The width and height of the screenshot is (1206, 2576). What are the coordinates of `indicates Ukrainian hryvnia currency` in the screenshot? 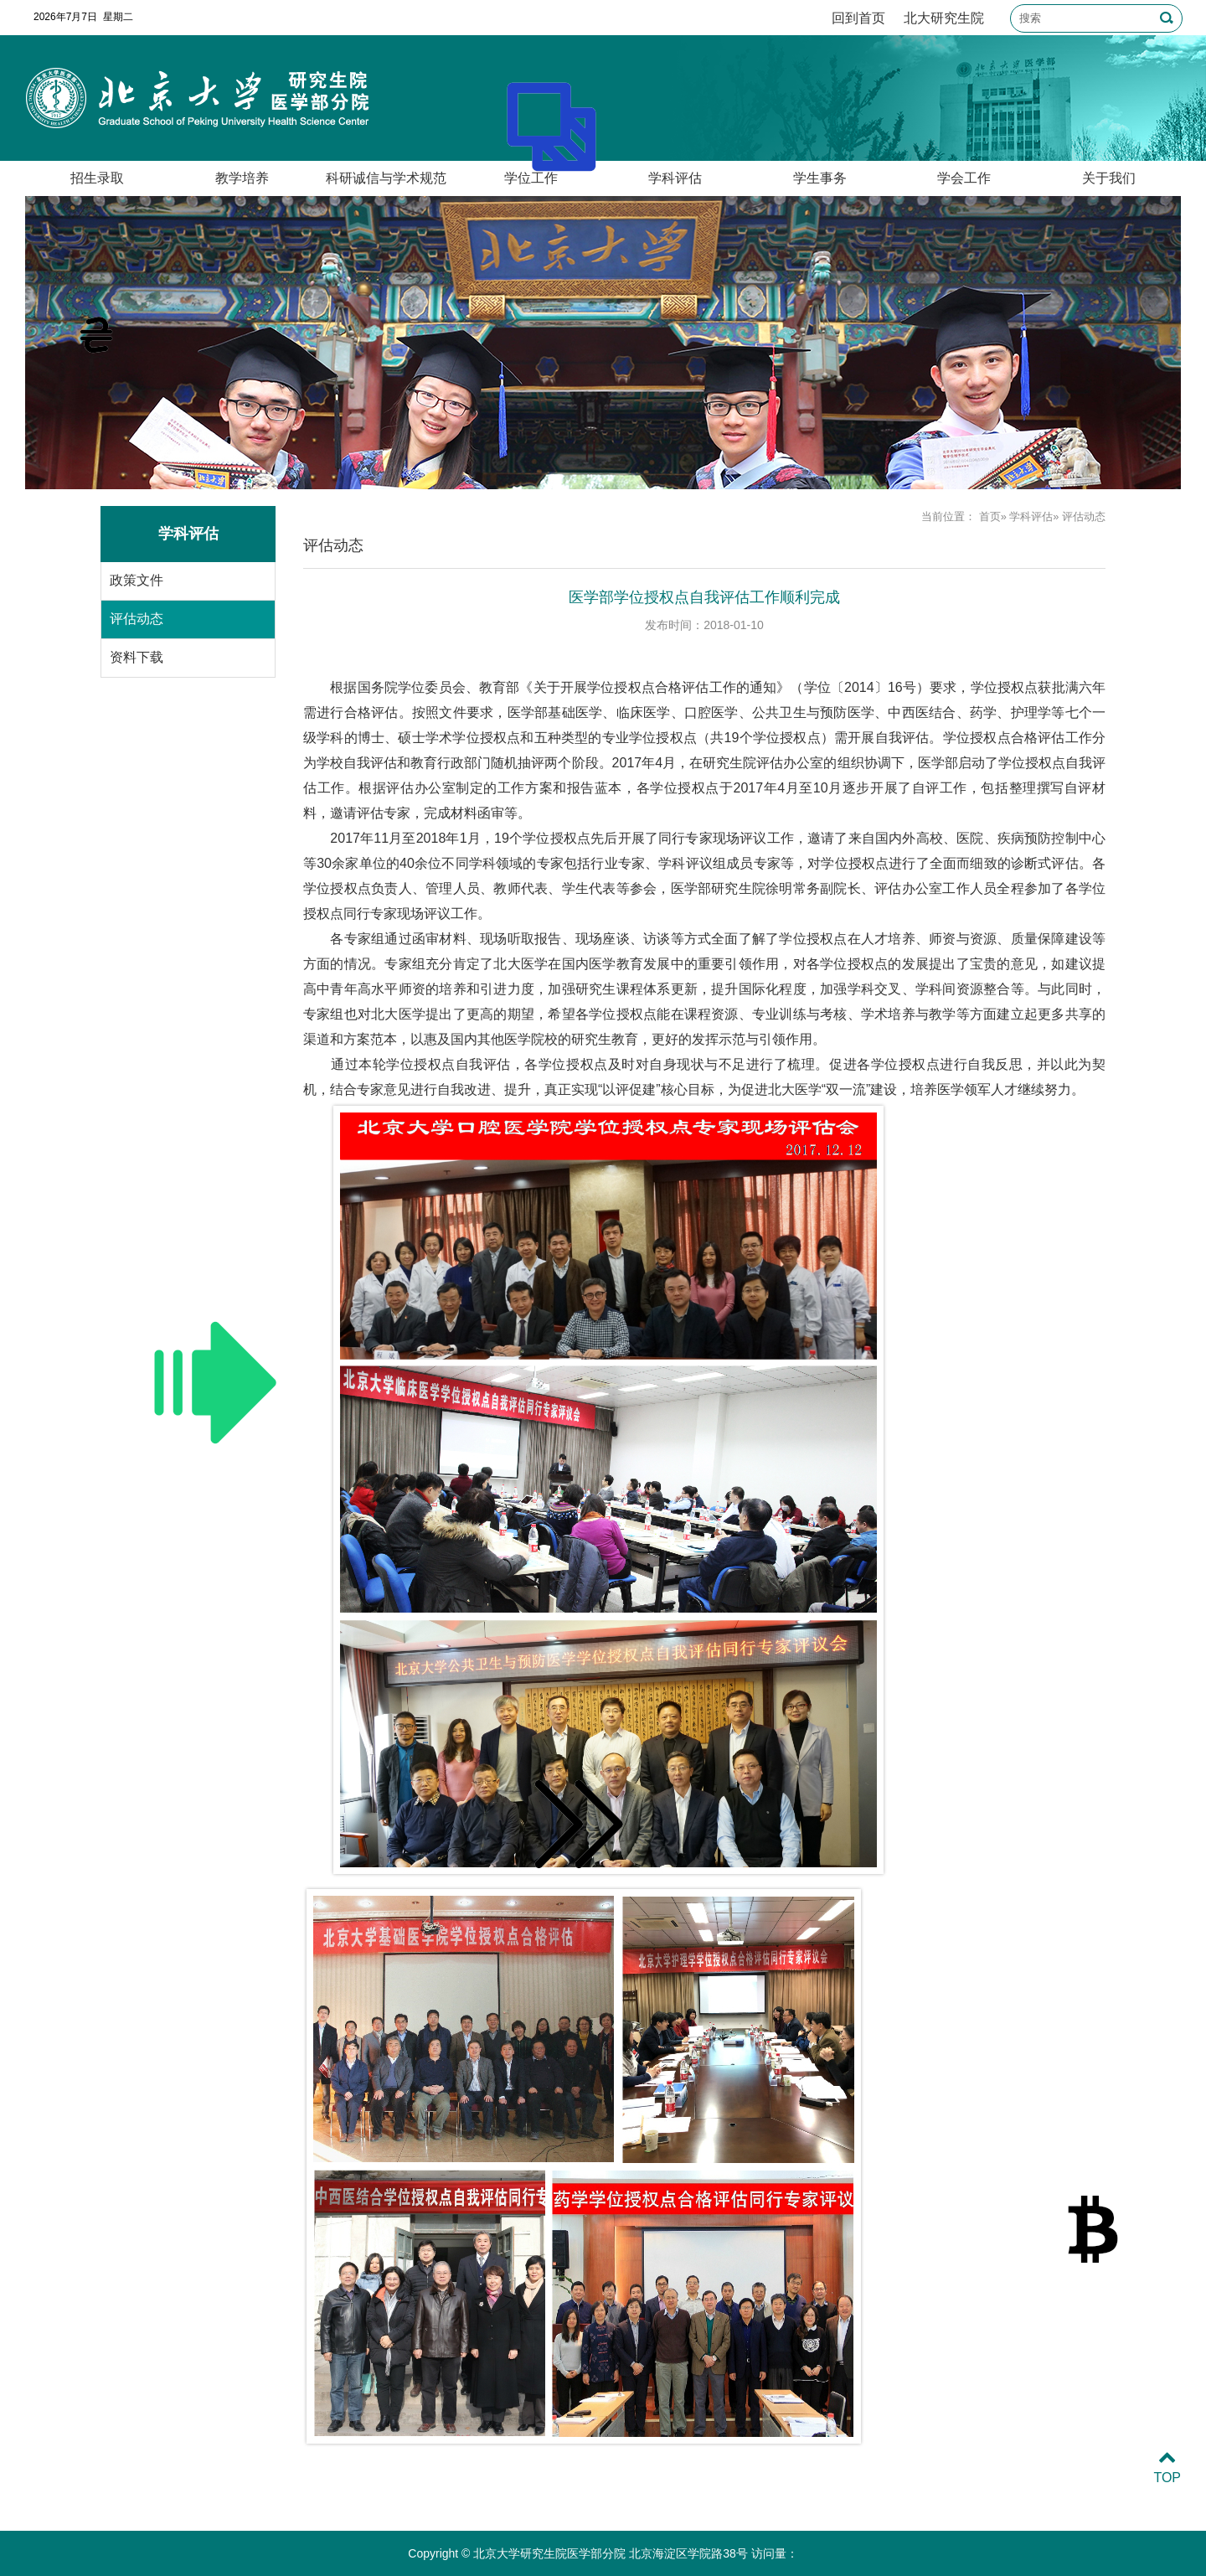 It's located at (96, 335).